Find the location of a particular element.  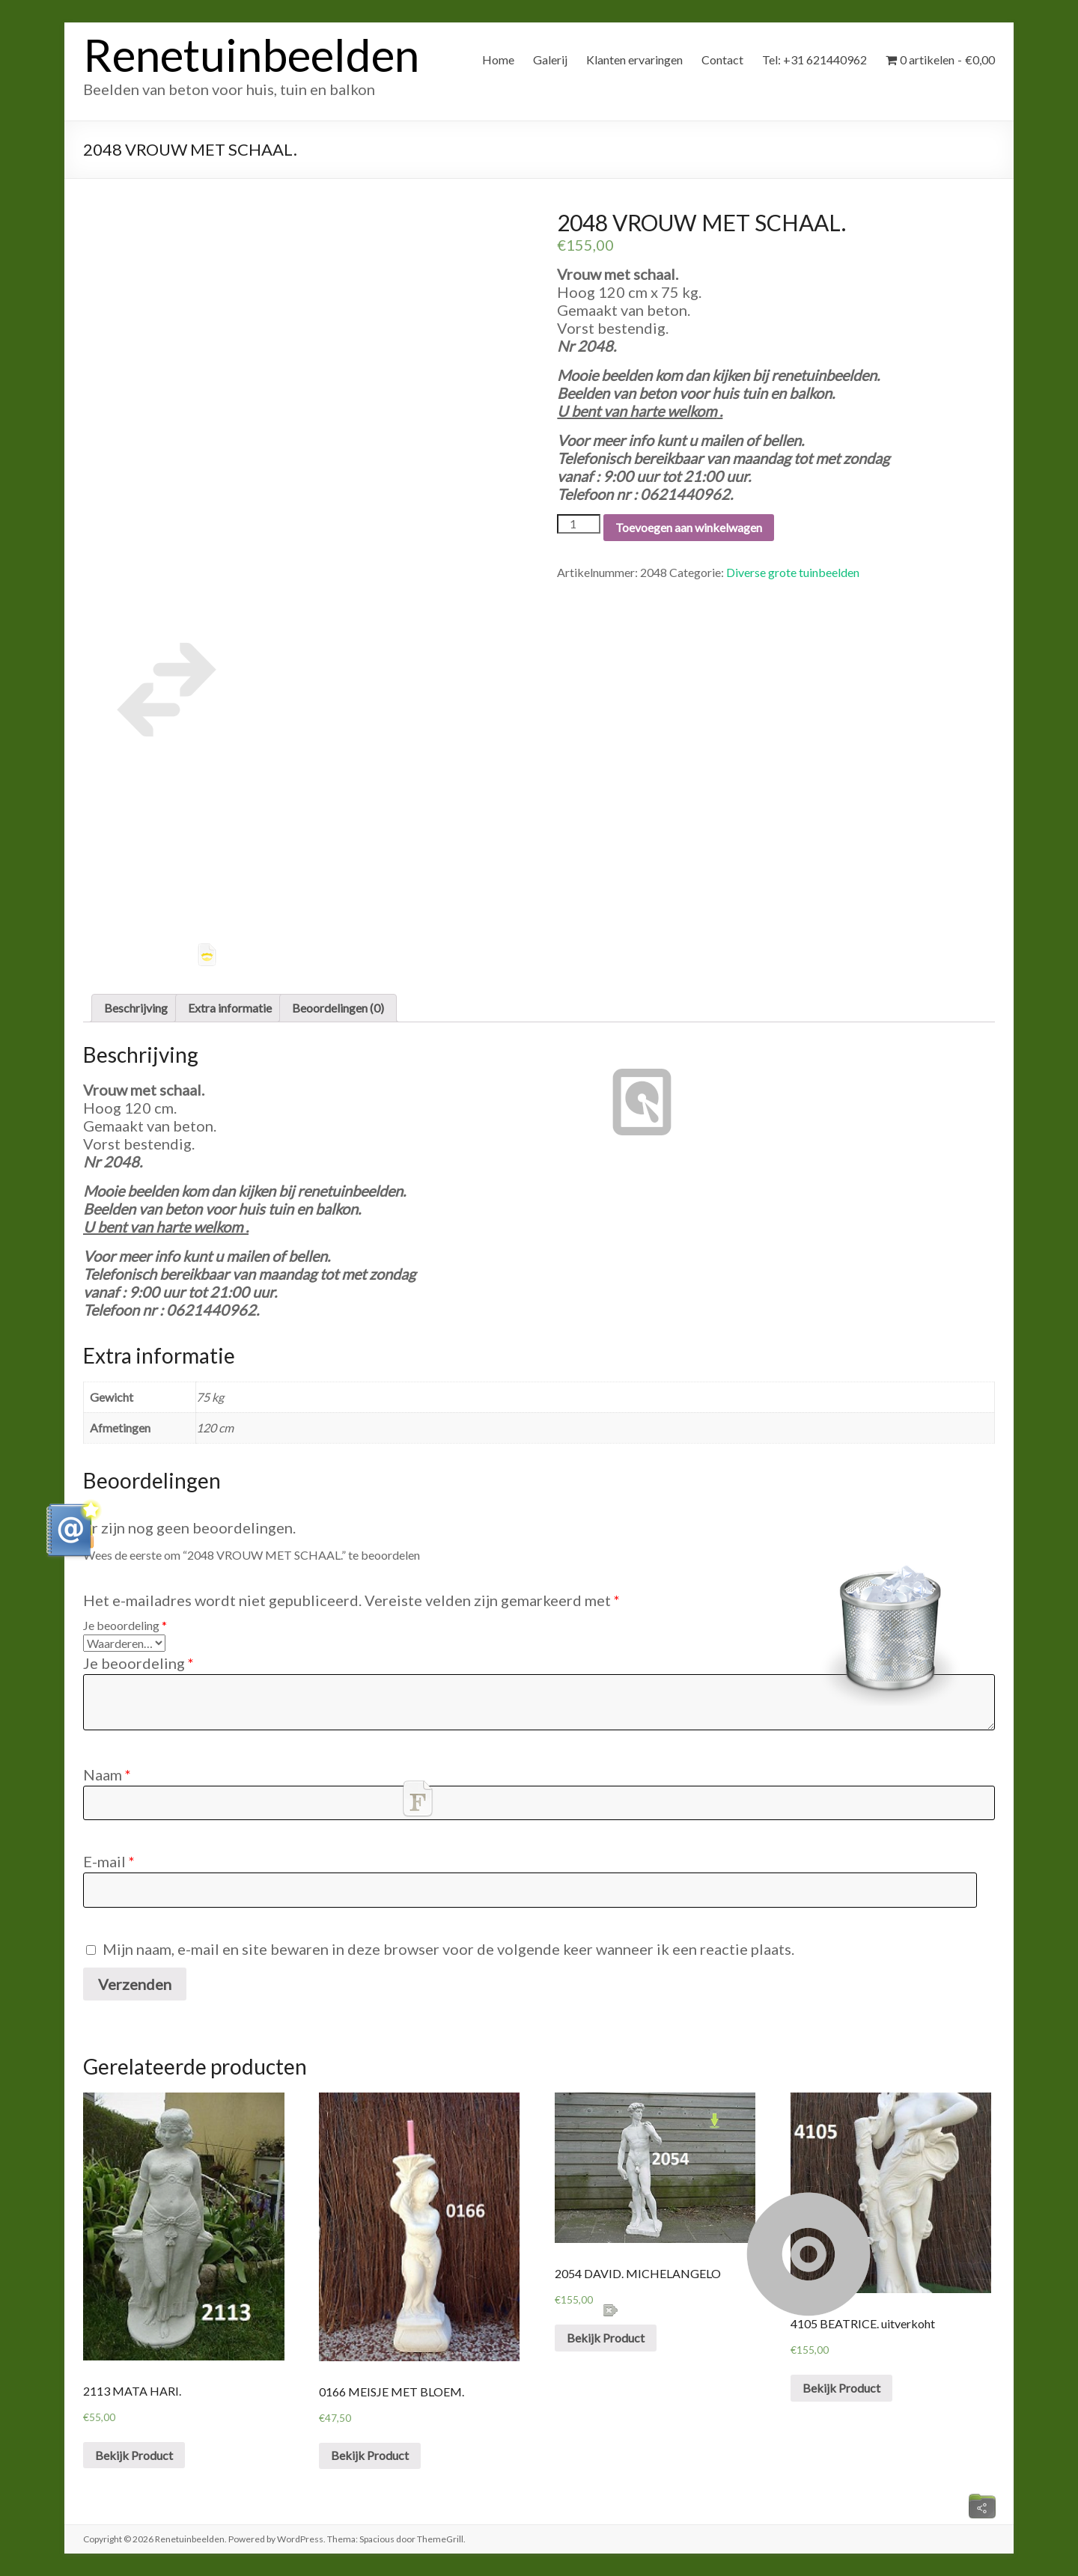

indicates idle network activity is located at coordinates (166, 689).